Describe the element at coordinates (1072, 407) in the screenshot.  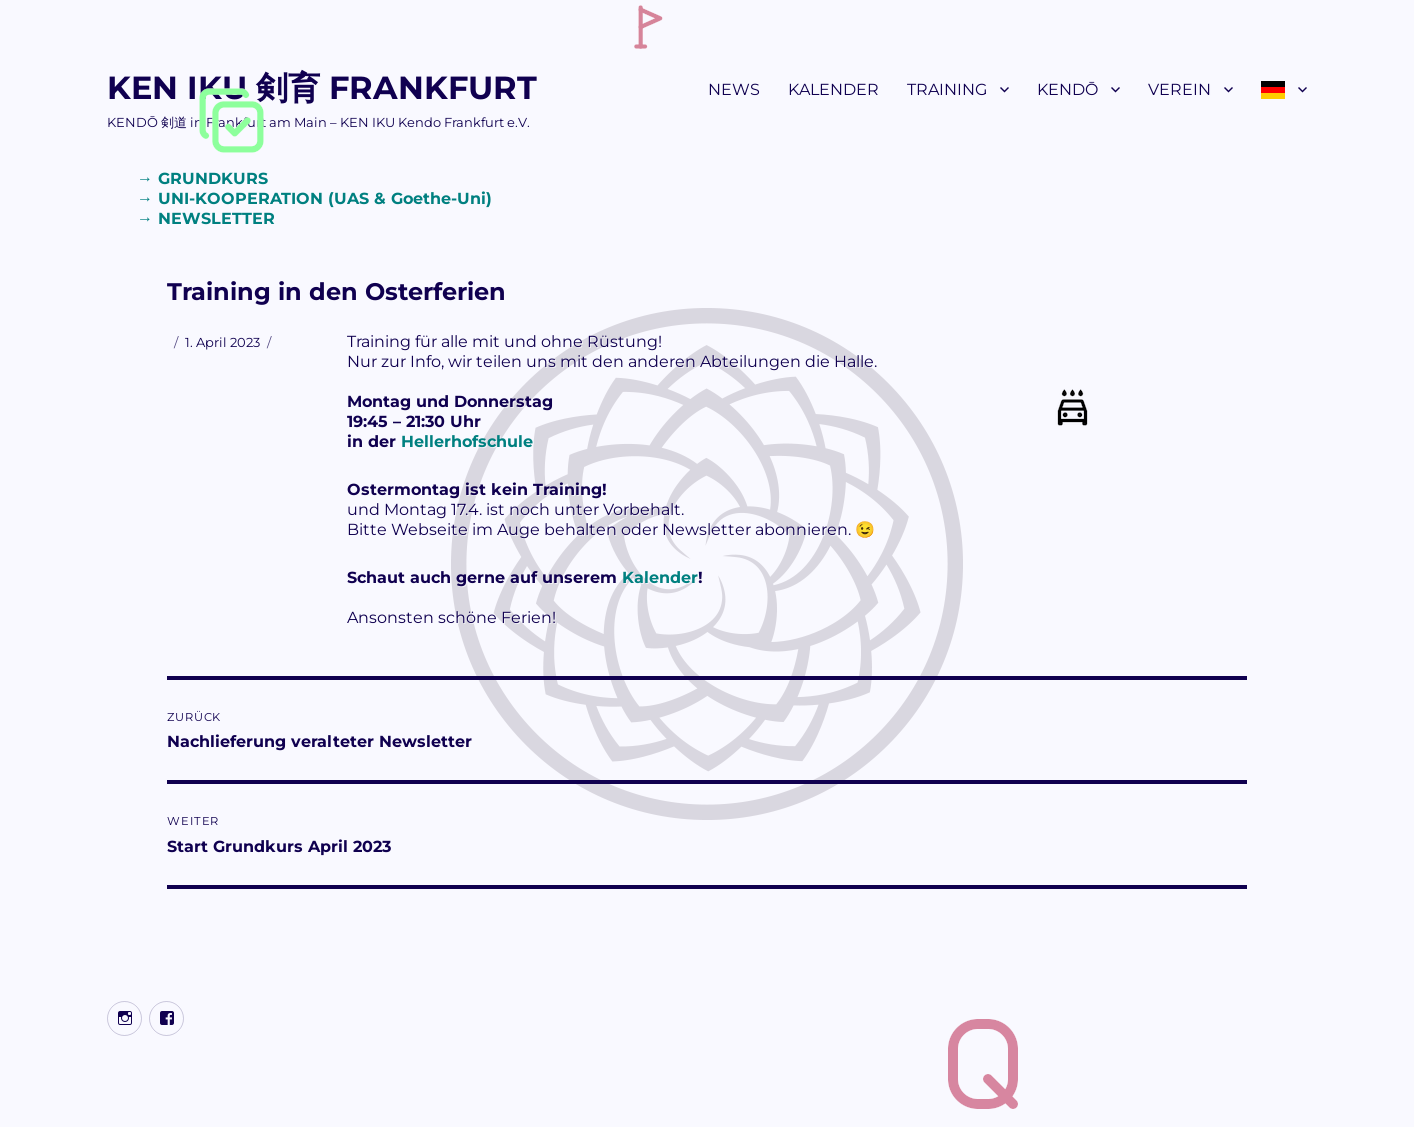
I see `find nearby car wash locations` at that location.